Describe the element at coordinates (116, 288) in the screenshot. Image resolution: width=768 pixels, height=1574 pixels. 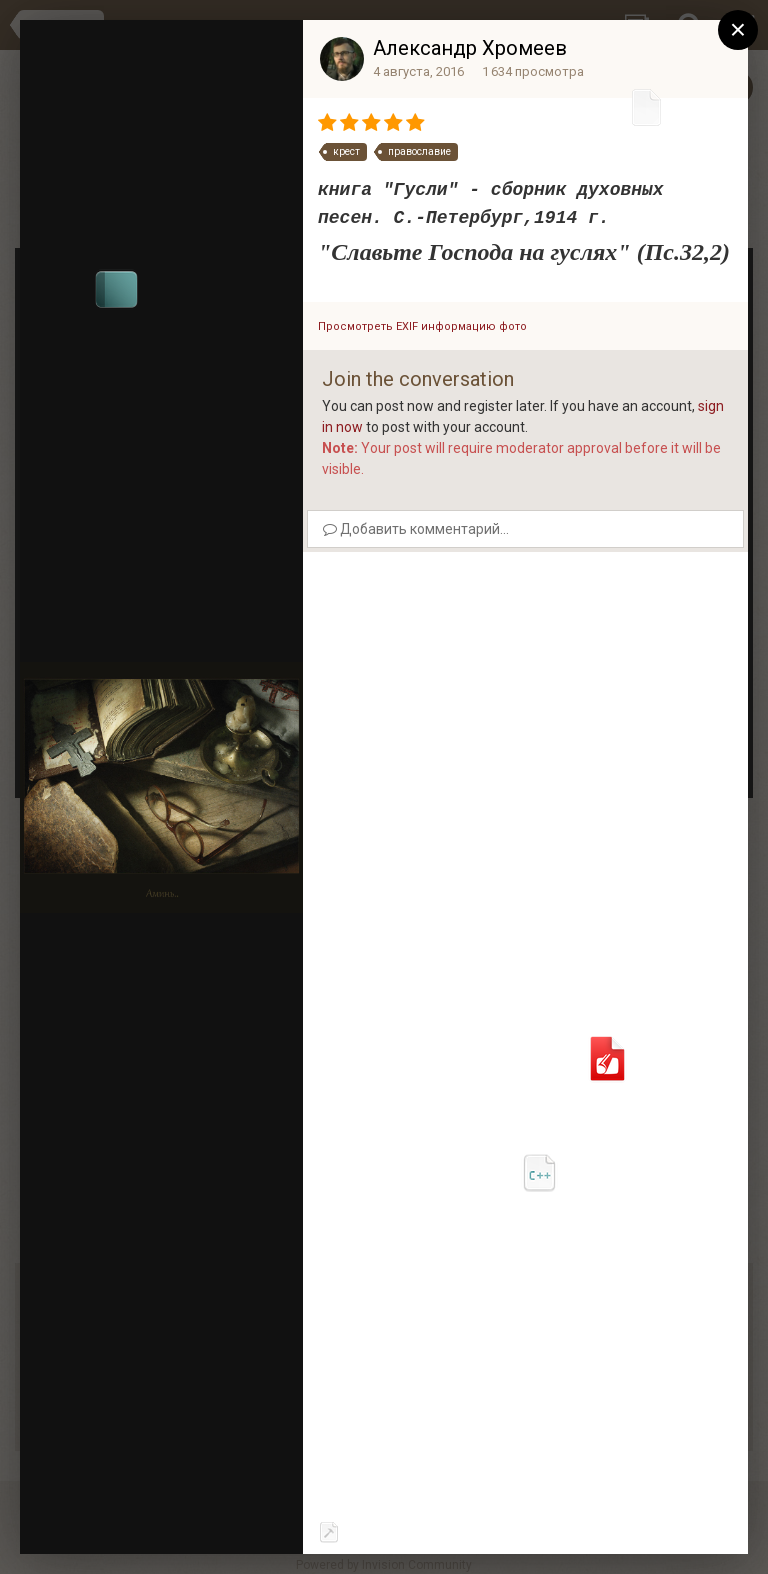
I see `access the desktop folder` at that location.